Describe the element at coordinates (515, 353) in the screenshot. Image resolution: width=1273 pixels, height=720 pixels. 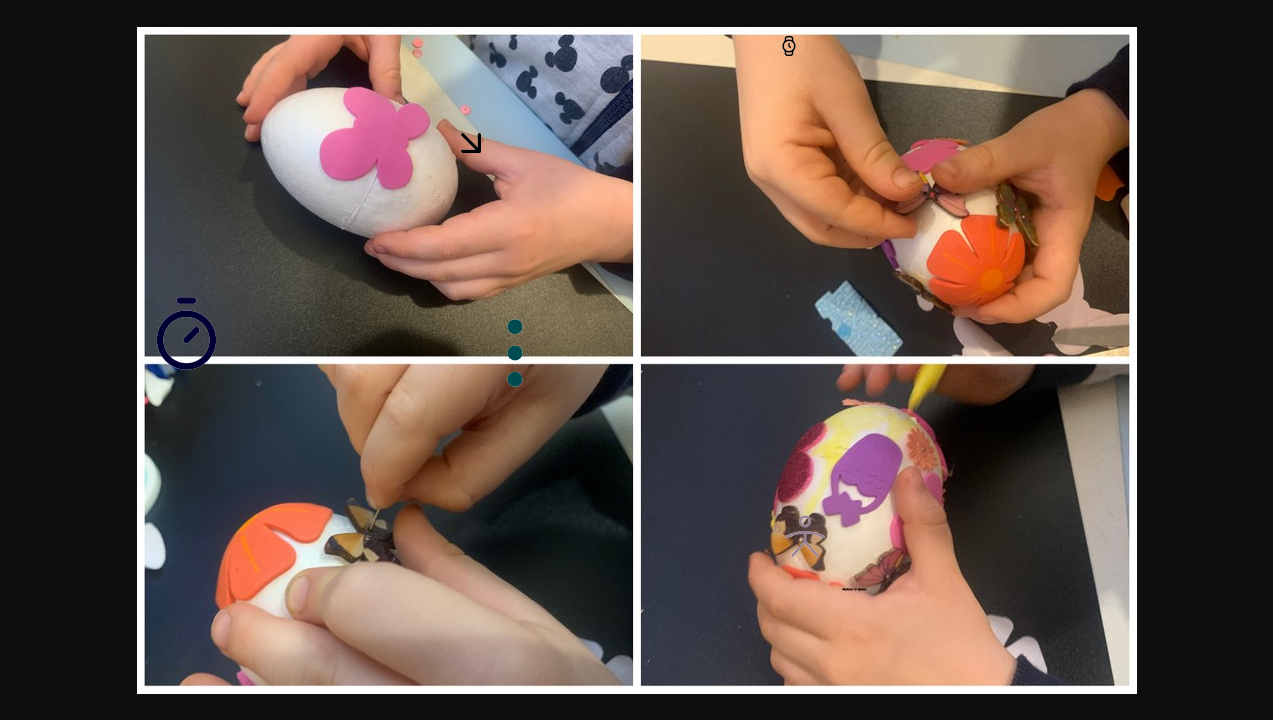
I see `open additional options menu` at that location.